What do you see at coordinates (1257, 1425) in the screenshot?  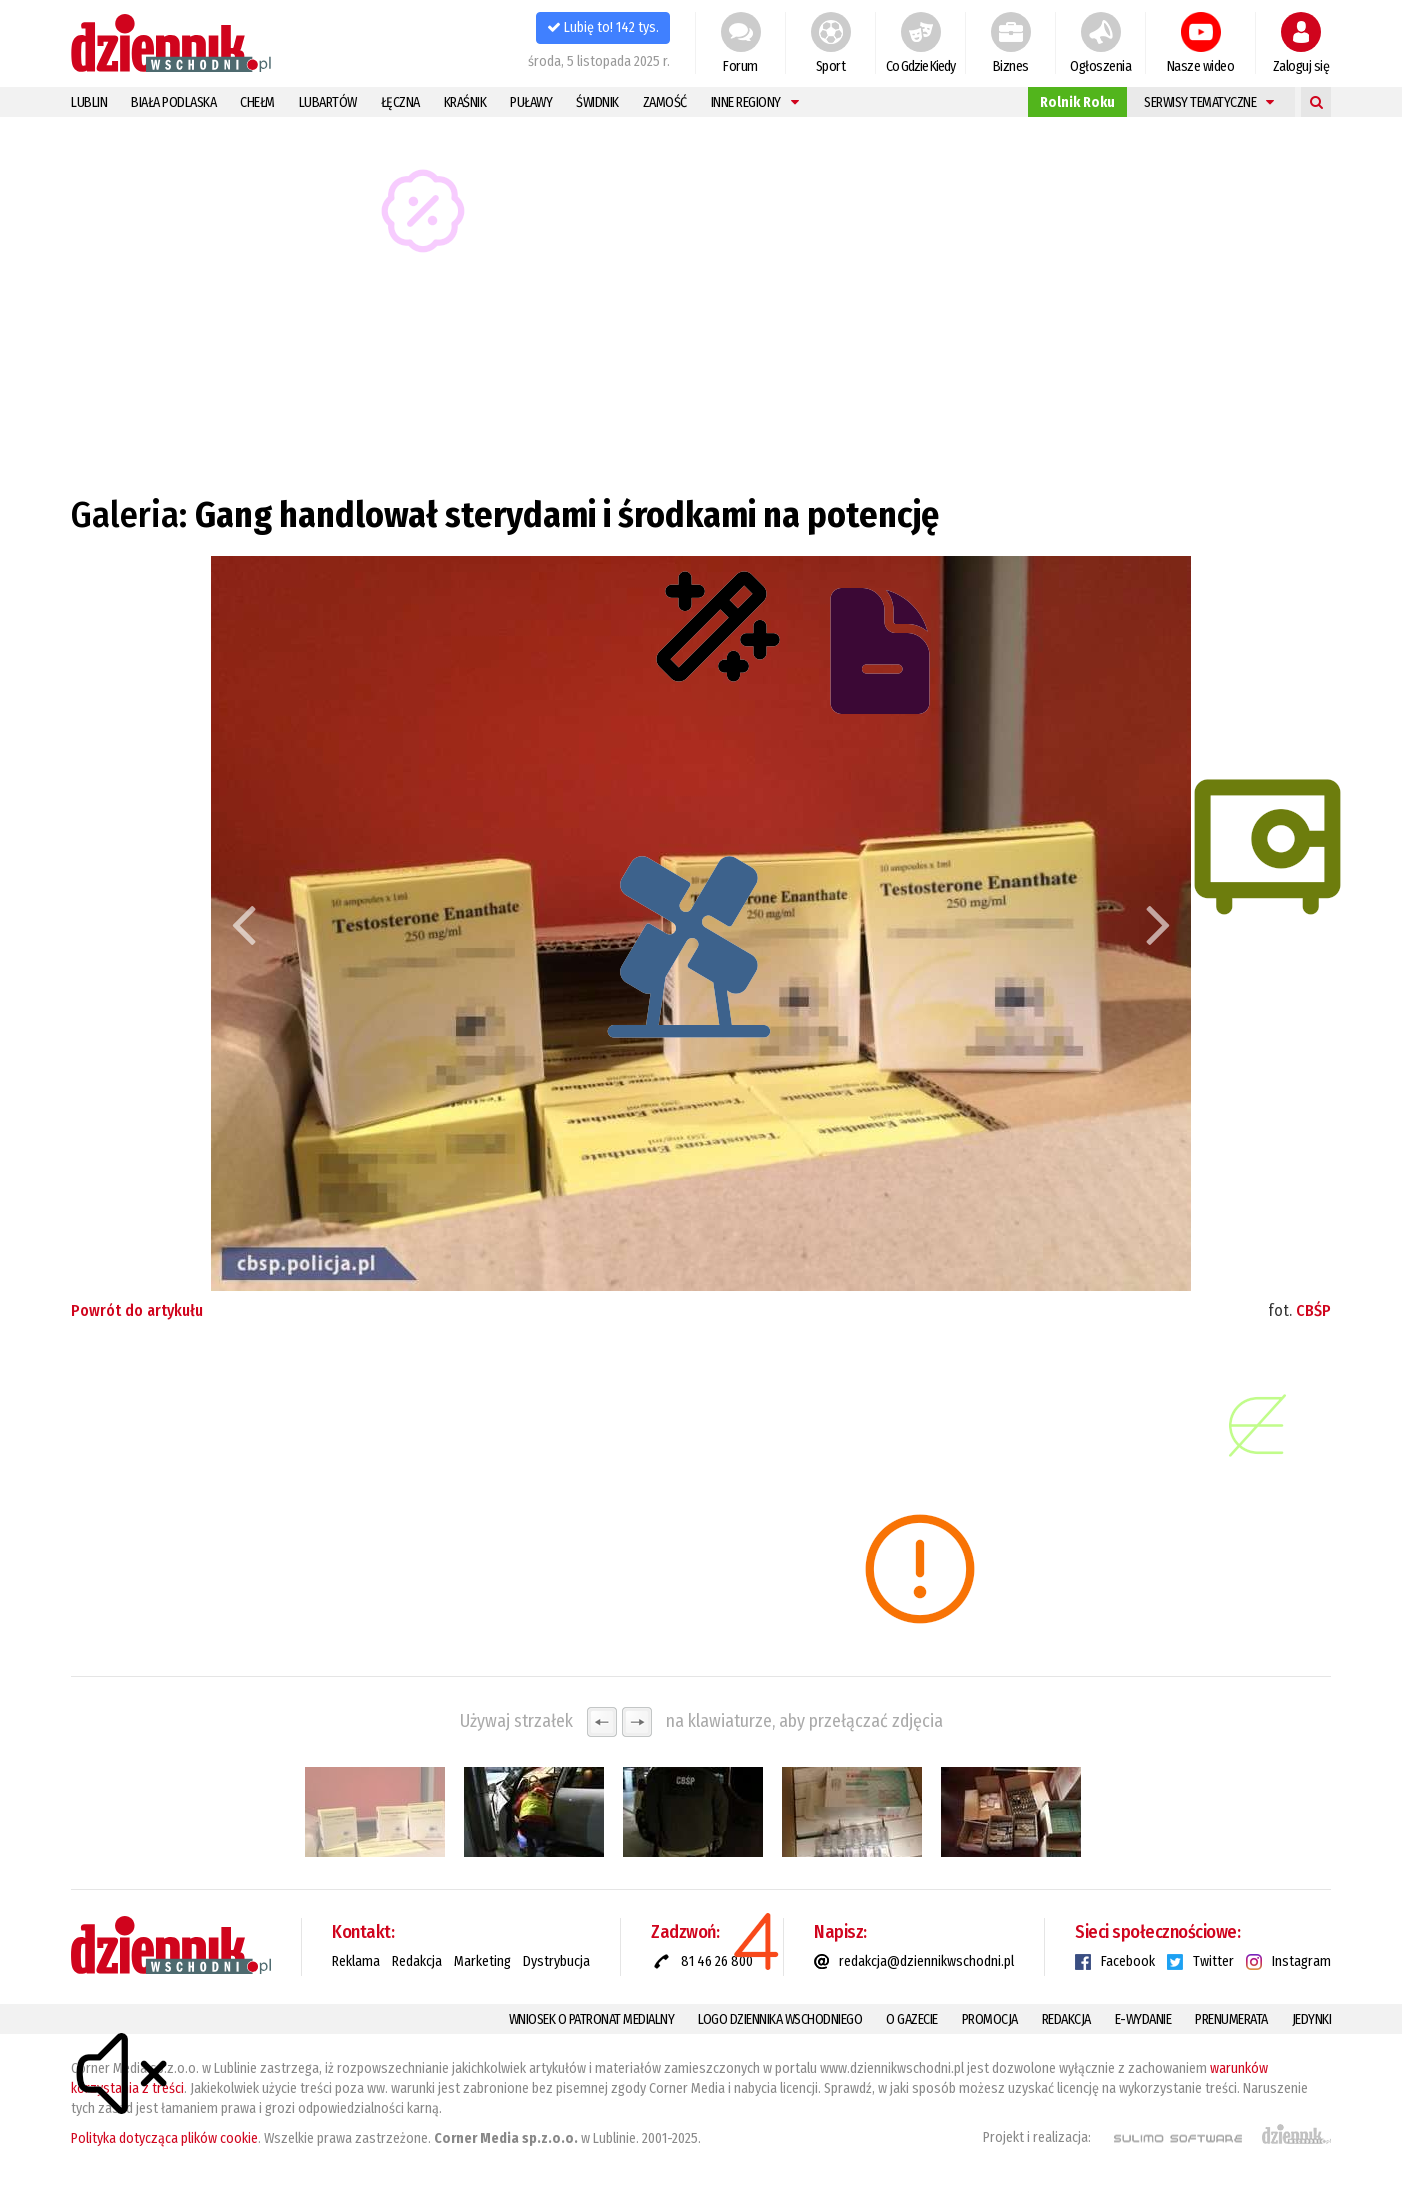 I see `indicates item is not part of a set or group` at bounding box center [1257, 1425].